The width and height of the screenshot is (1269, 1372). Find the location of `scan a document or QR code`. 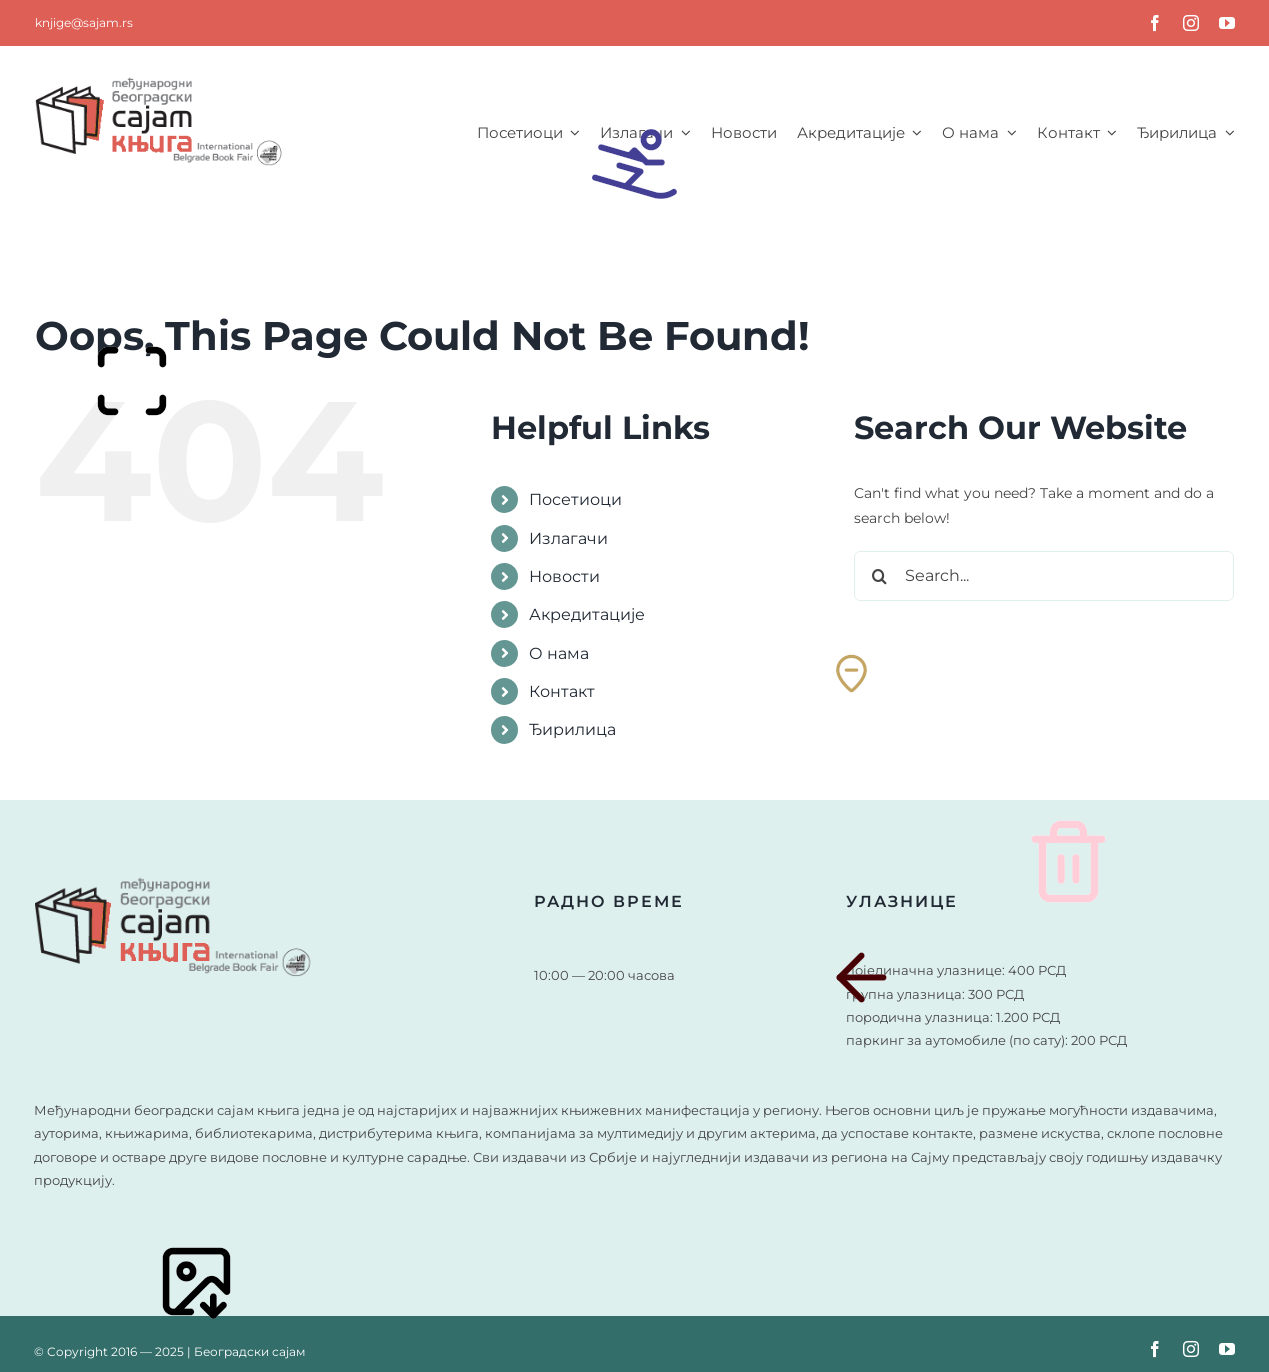

scan a document or QR code is located at coordinates (132, 381).